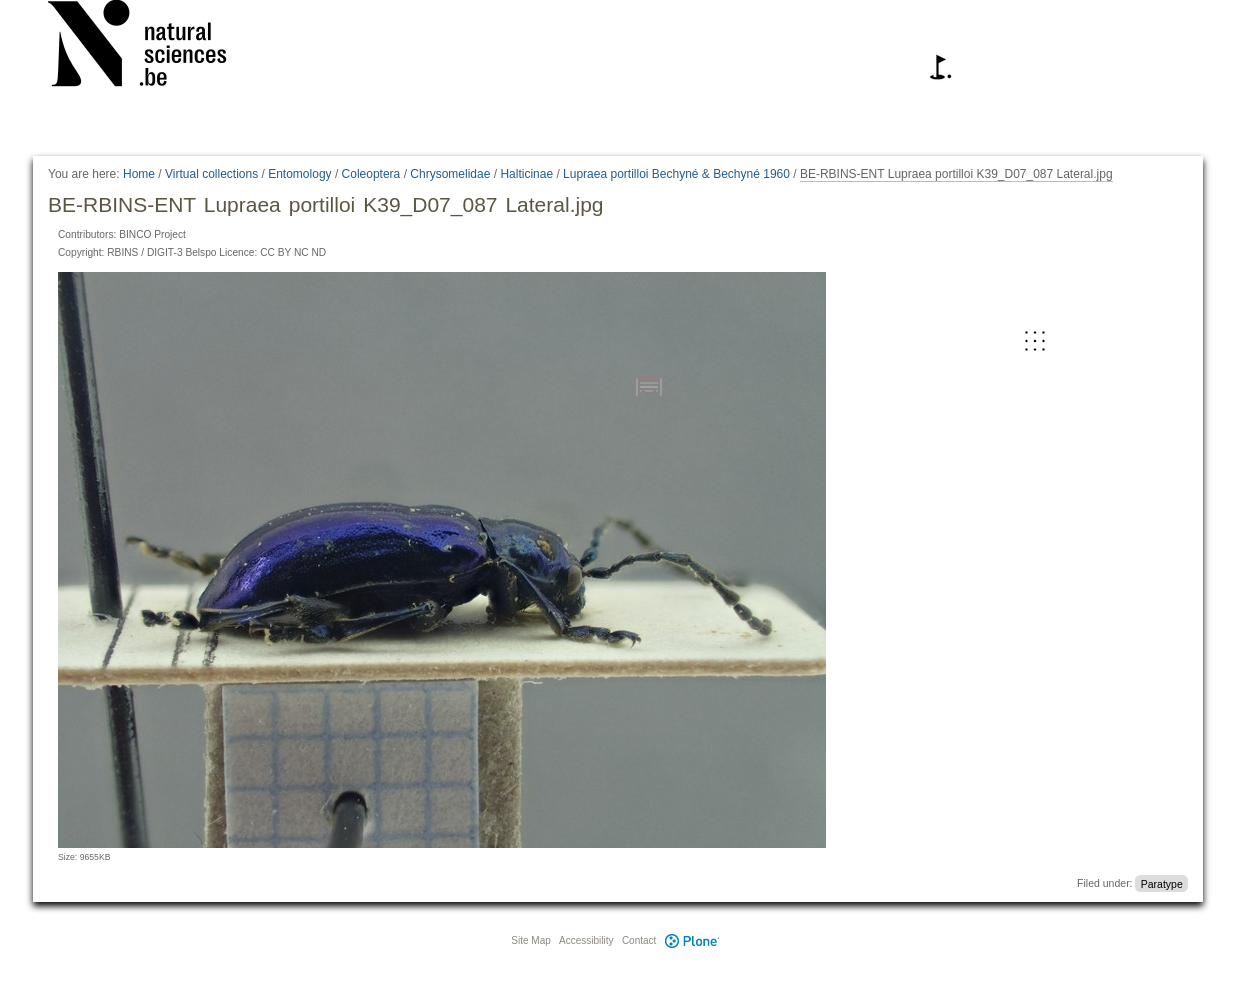  Describe the element at coordinates (1035, 341) in the screenshot. I see `open app drawer or launcher` at that location.